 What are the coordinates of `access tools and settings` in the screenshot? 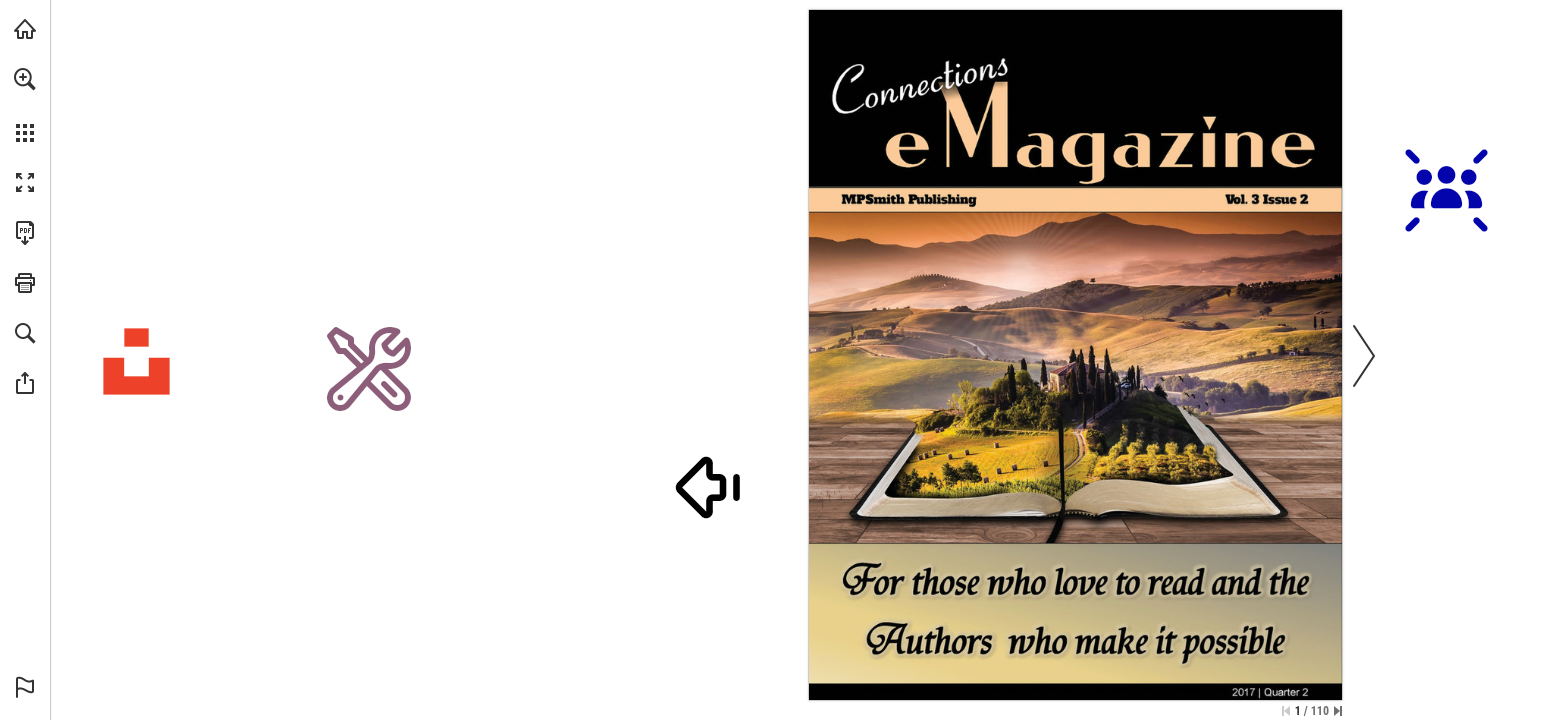 It's located at (369, 369).